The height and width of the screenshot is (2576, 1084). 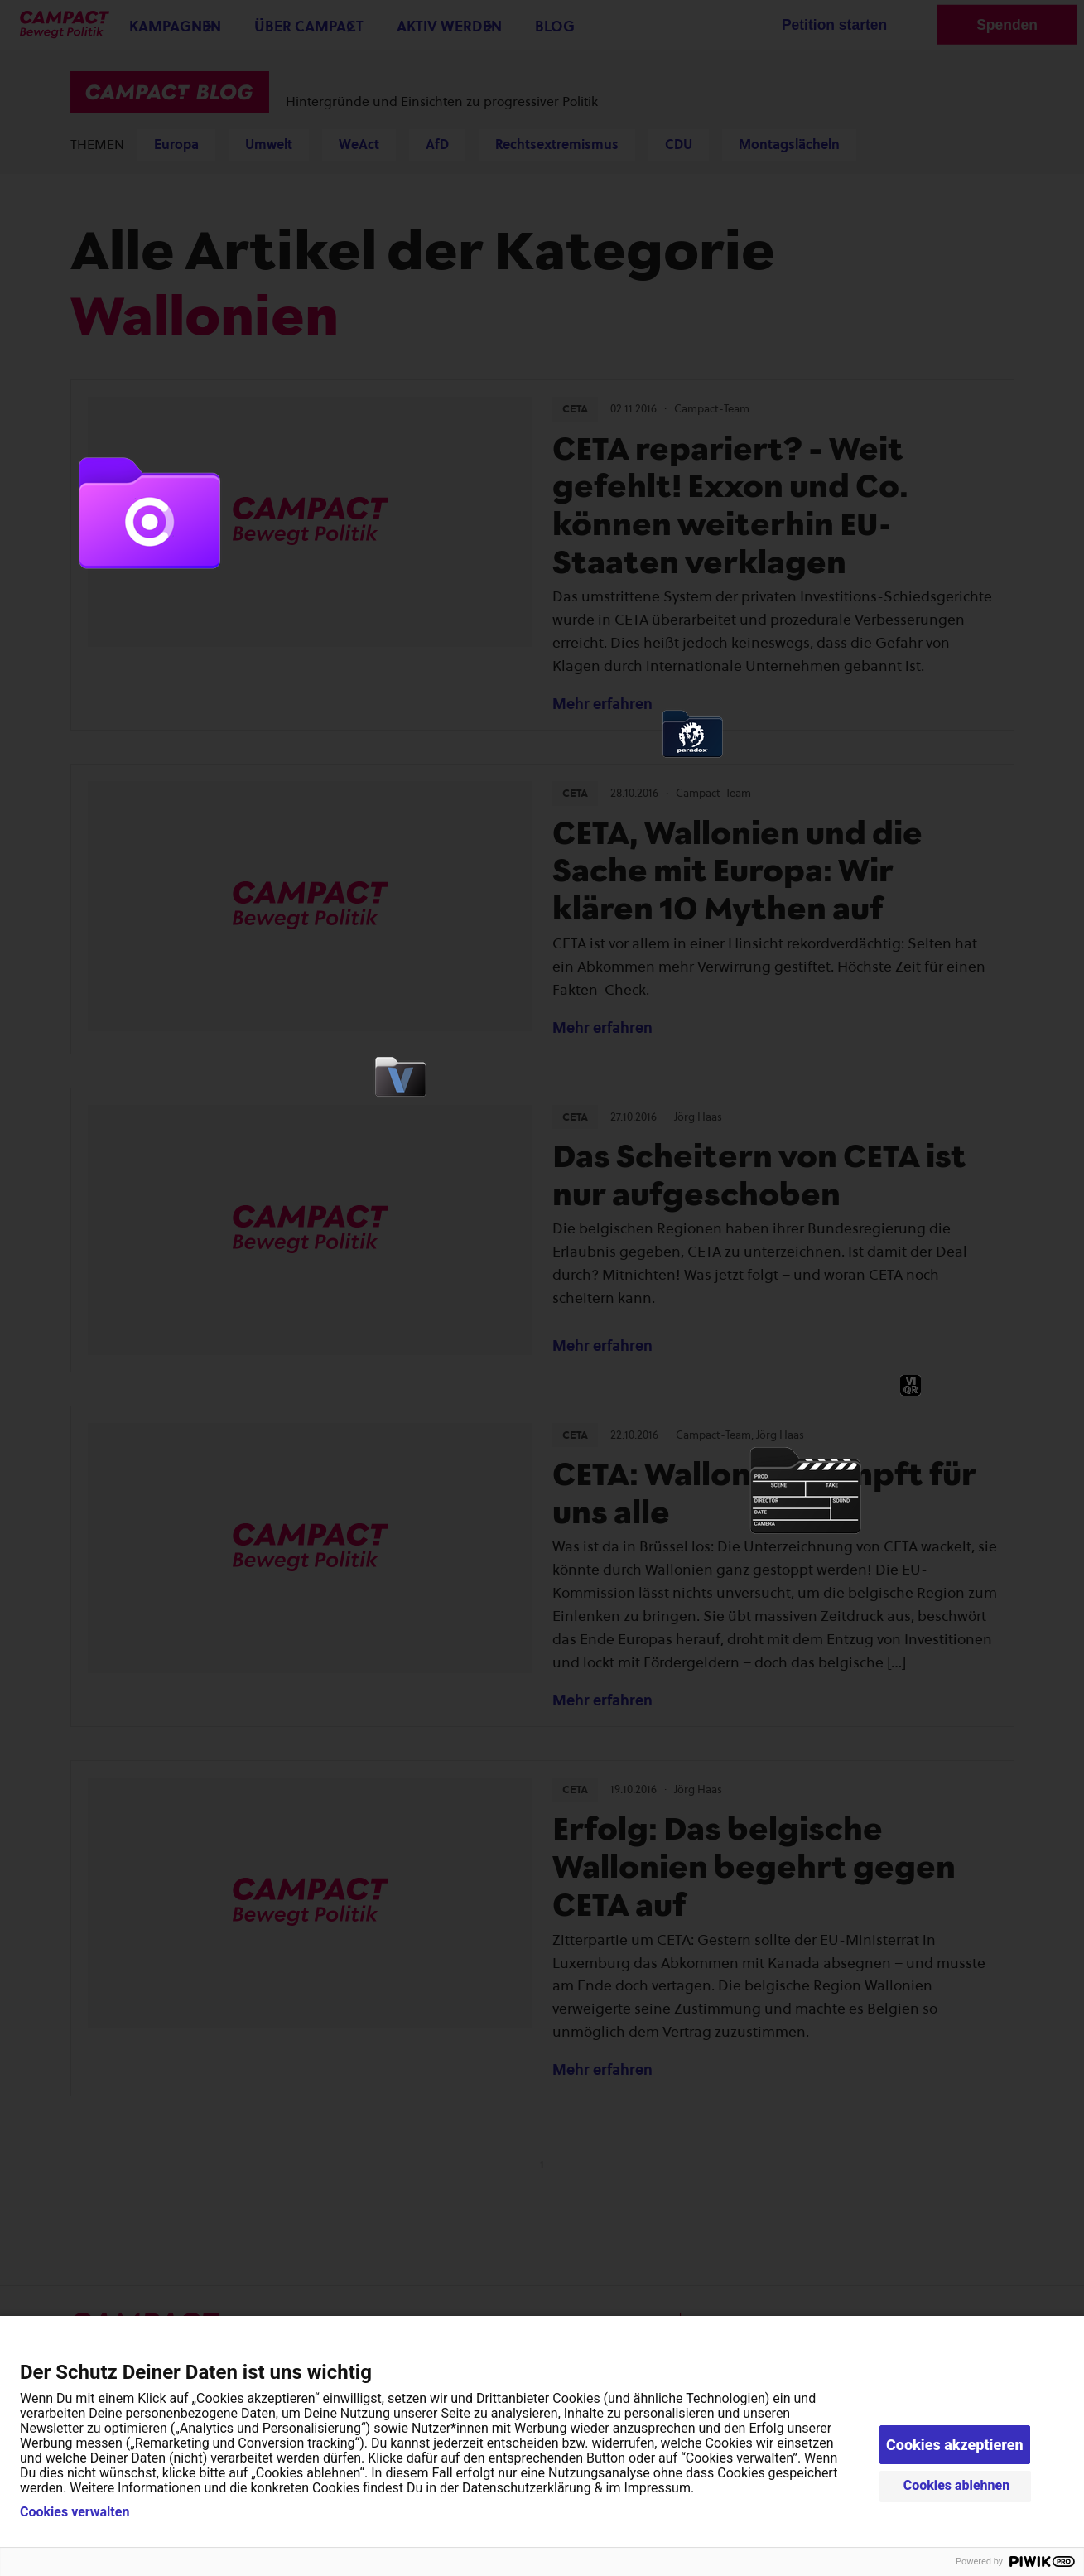 I want to click on open wondershare orgcharting project folder, so click(x=149, y=517).